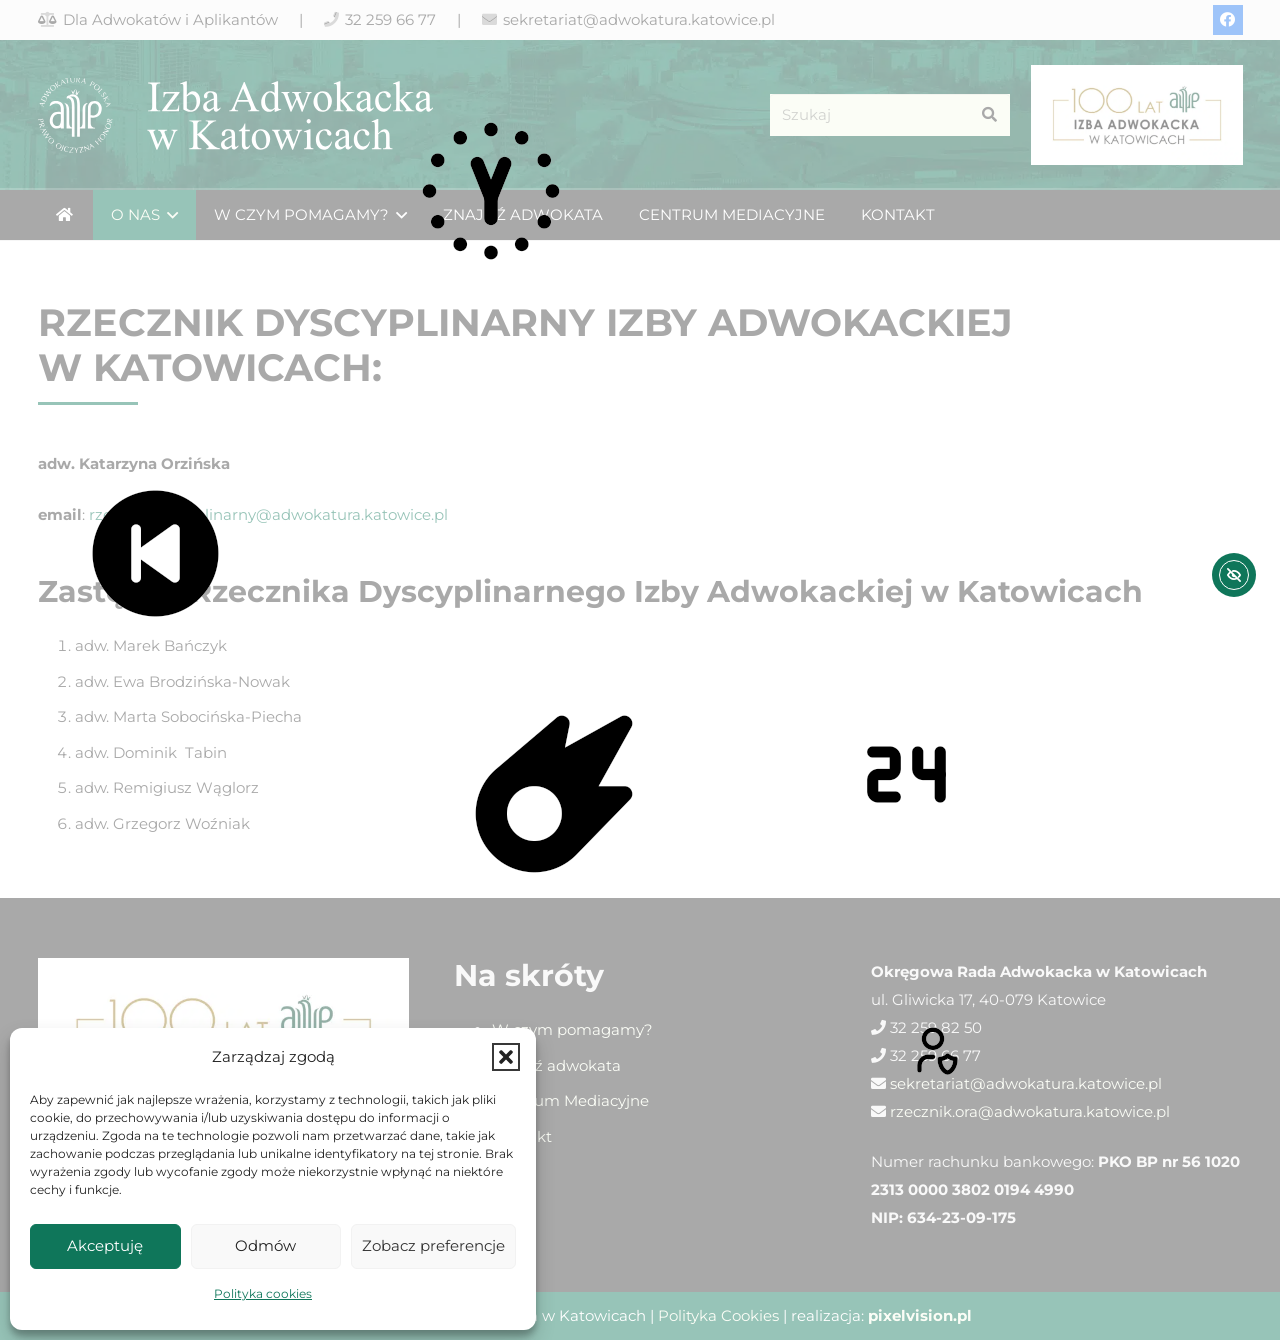 The width and height of the screenshot is (1280, 1340). What do you see at coordinates (155, 553) in the screenshot?
I see `skip to previous track` at bounding box center [155, 553].